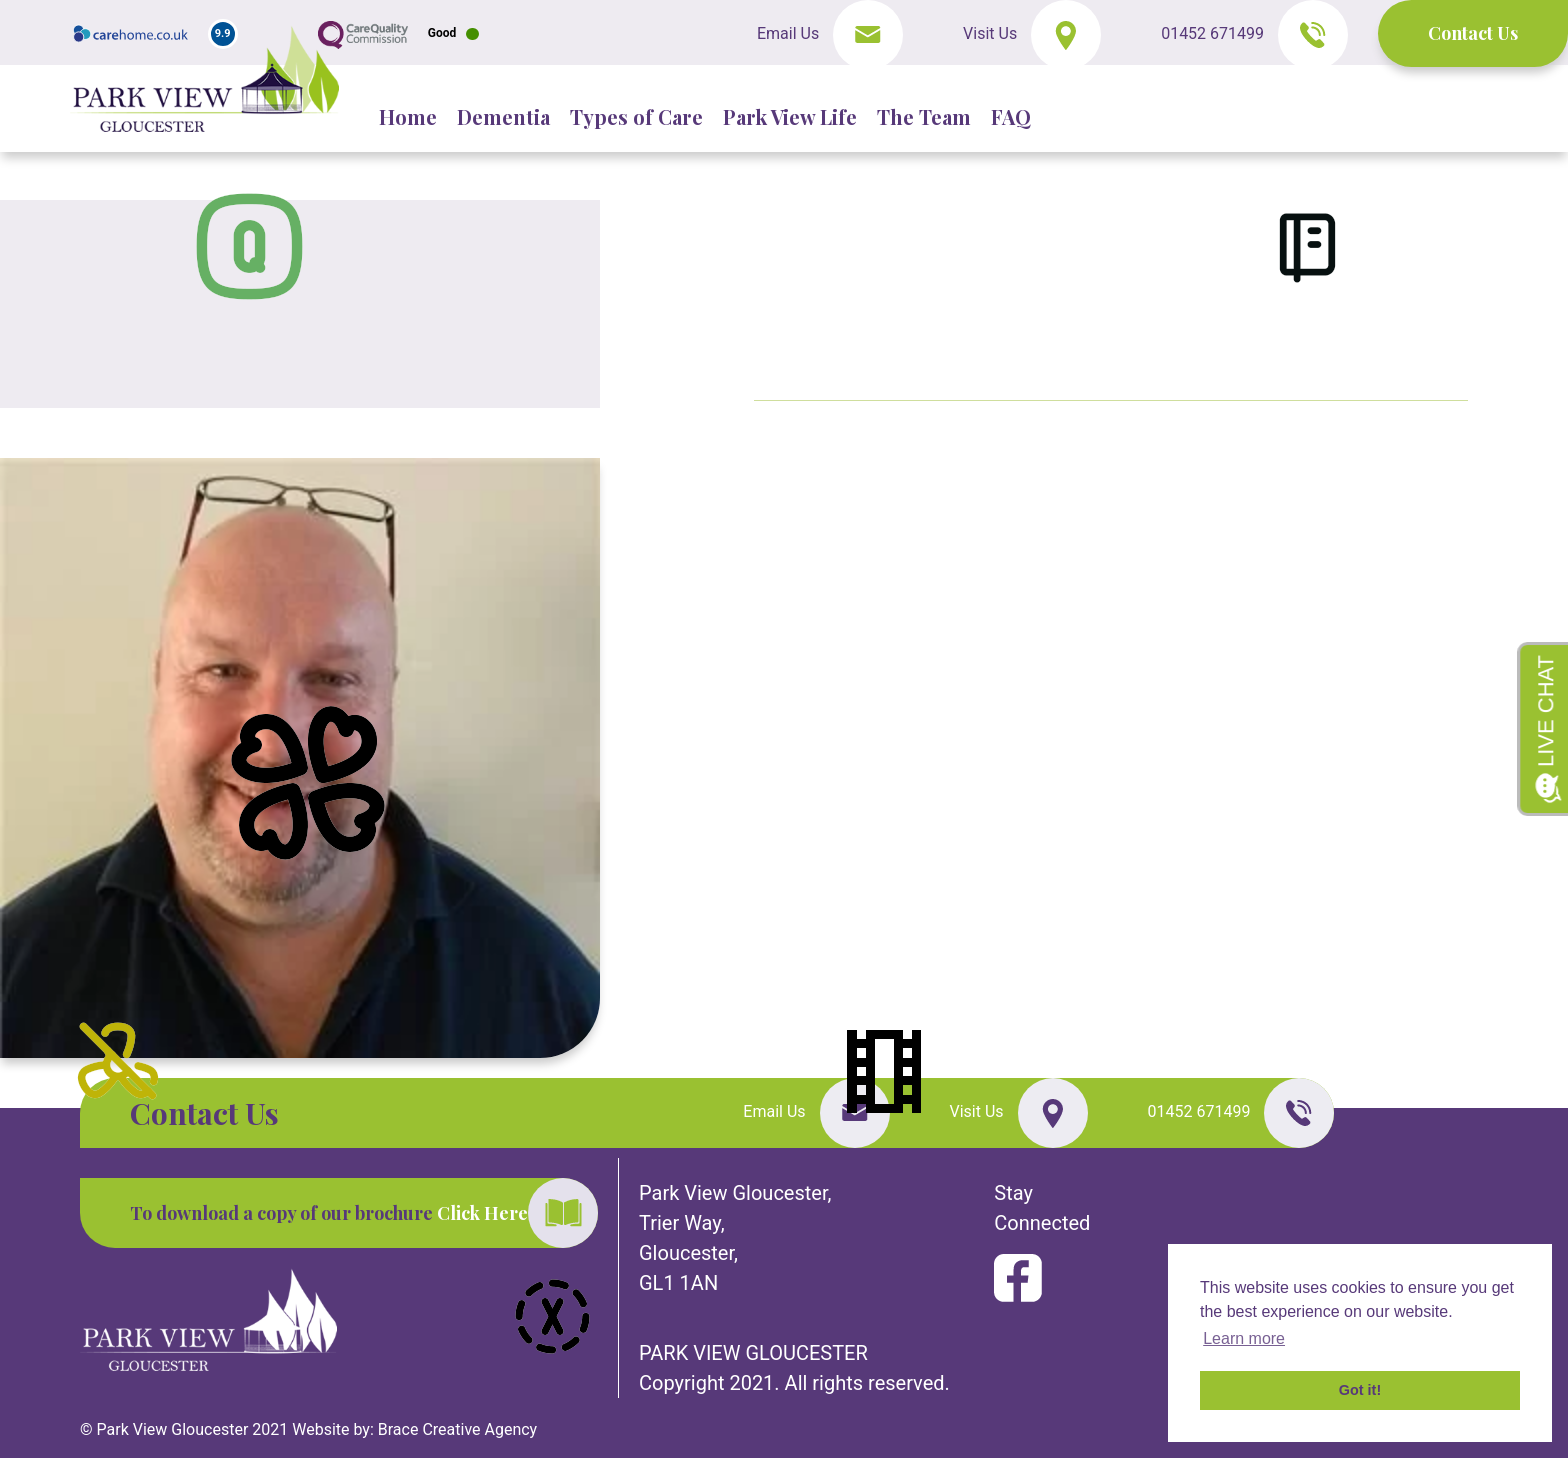  Describe the element at coordinates (308, 783) in the screenshot. I see `link to 4chan website or community` at that location.